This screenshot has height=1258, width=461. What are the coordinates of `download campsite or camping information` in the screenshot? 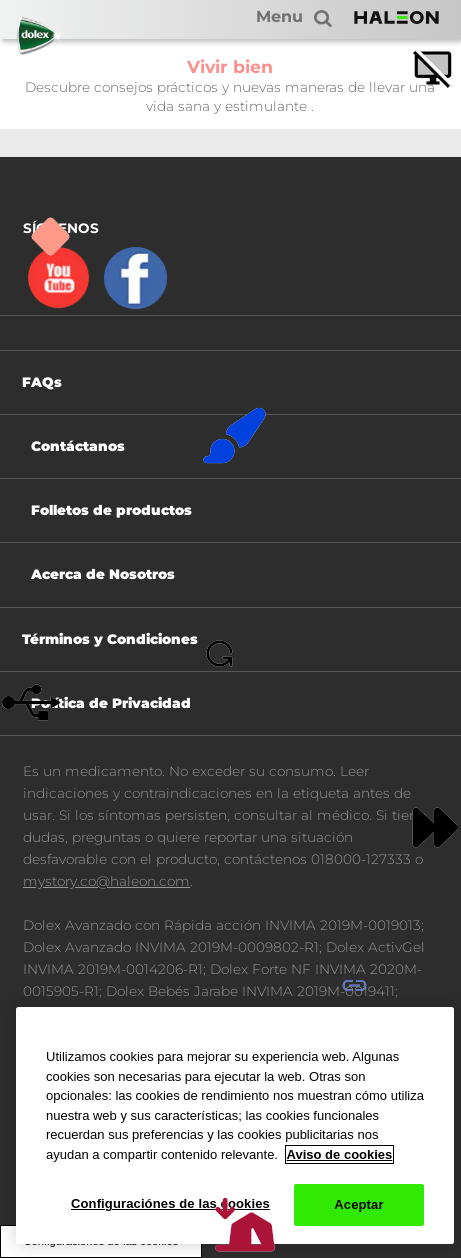 It's located at (245, 1225).